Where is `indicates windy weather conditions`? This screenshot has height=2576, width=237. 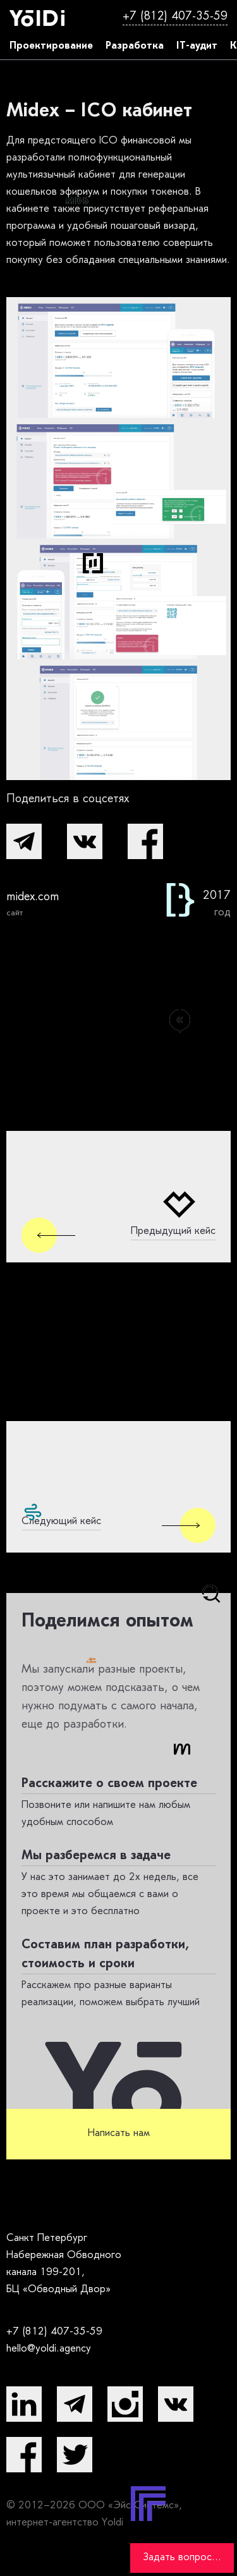
indicates windy weather conditions is located at coordinates (33, 1512).